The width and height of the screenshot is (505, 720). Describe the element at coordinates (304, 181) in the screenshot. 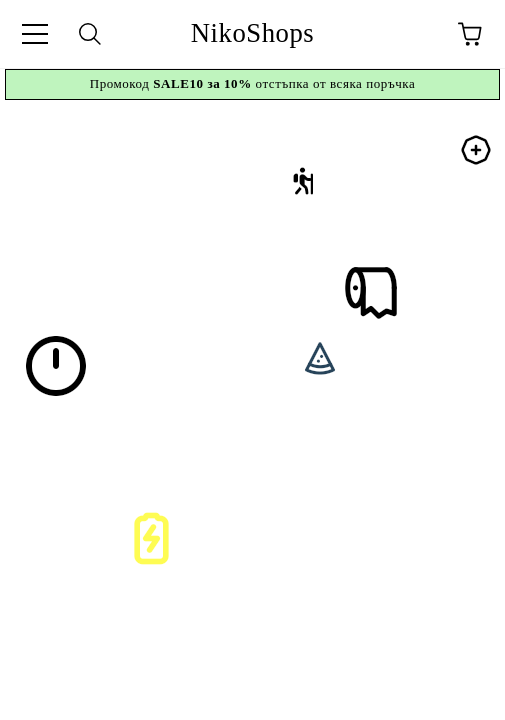

I see `access hiking trails or outdoor activities` at that location.